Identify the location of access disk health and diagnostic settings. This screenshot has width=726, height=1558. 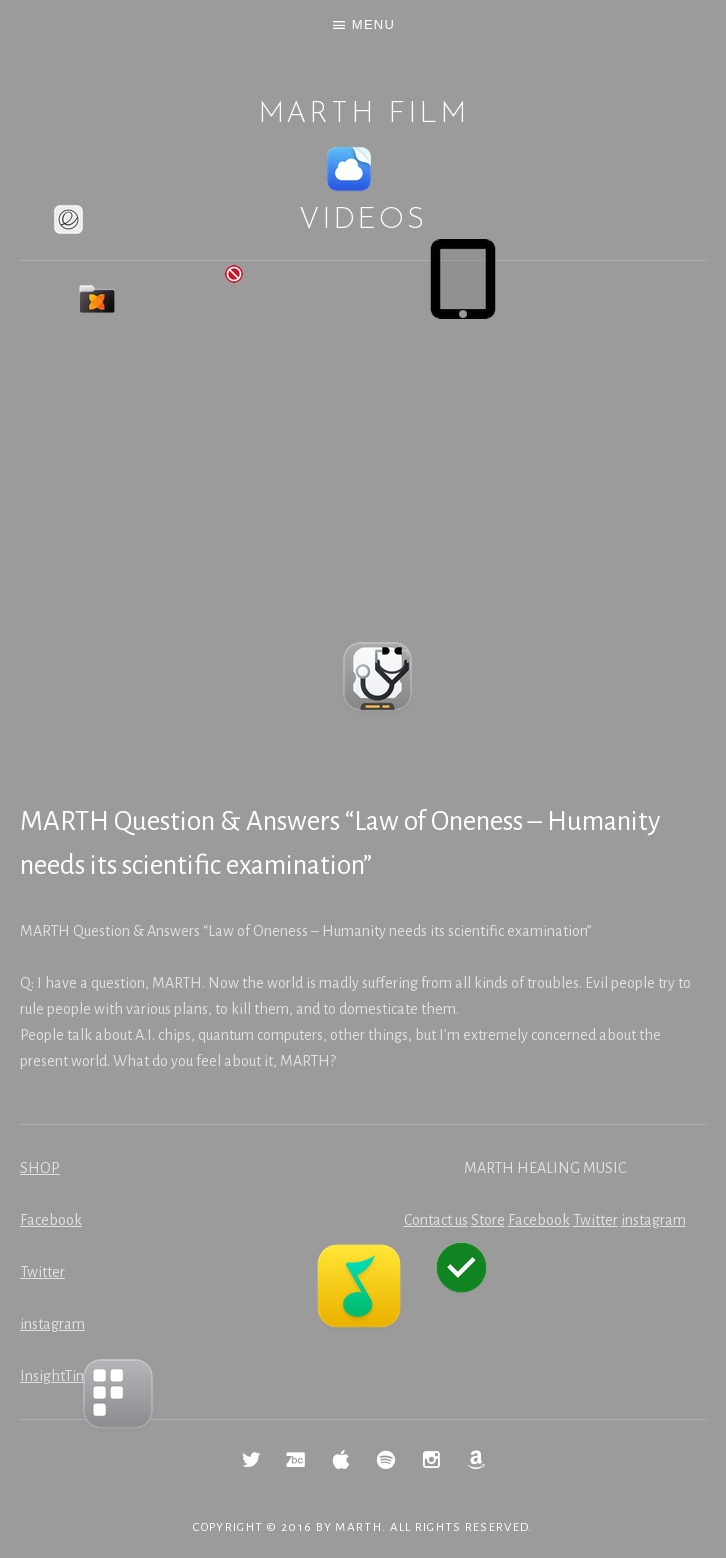
(377, 677).